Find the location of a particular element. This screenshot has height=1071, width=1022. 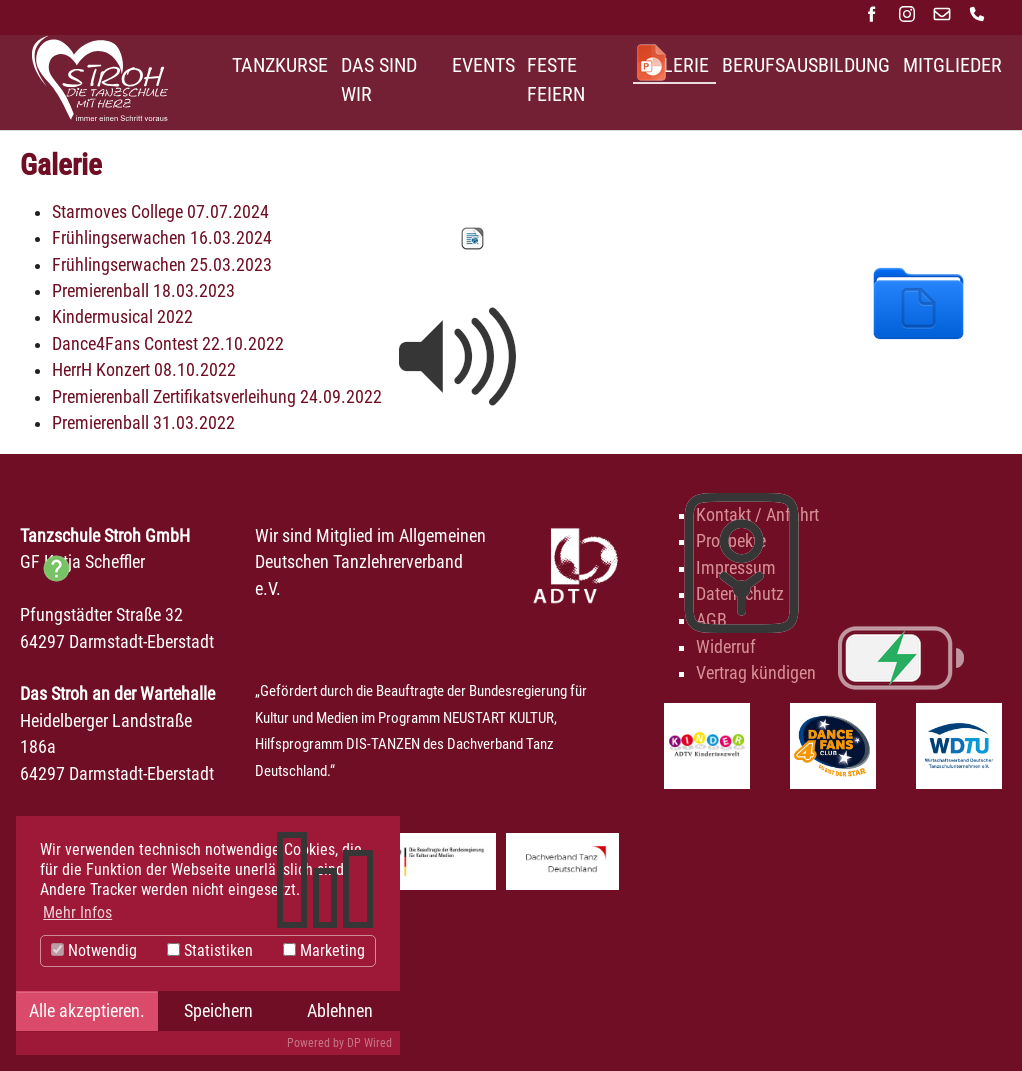

open a PowerPoint presentation file is located at coordinates (651, 62).